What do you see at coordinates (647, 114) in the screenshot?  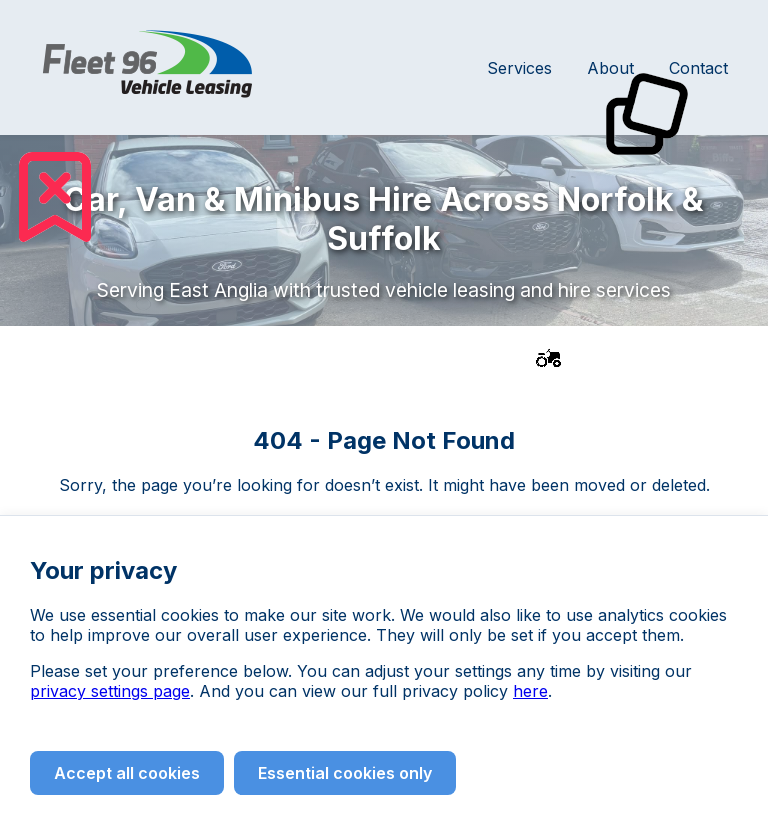 I see `swipe to switch between cards or items` at bounding box center [647, 114].